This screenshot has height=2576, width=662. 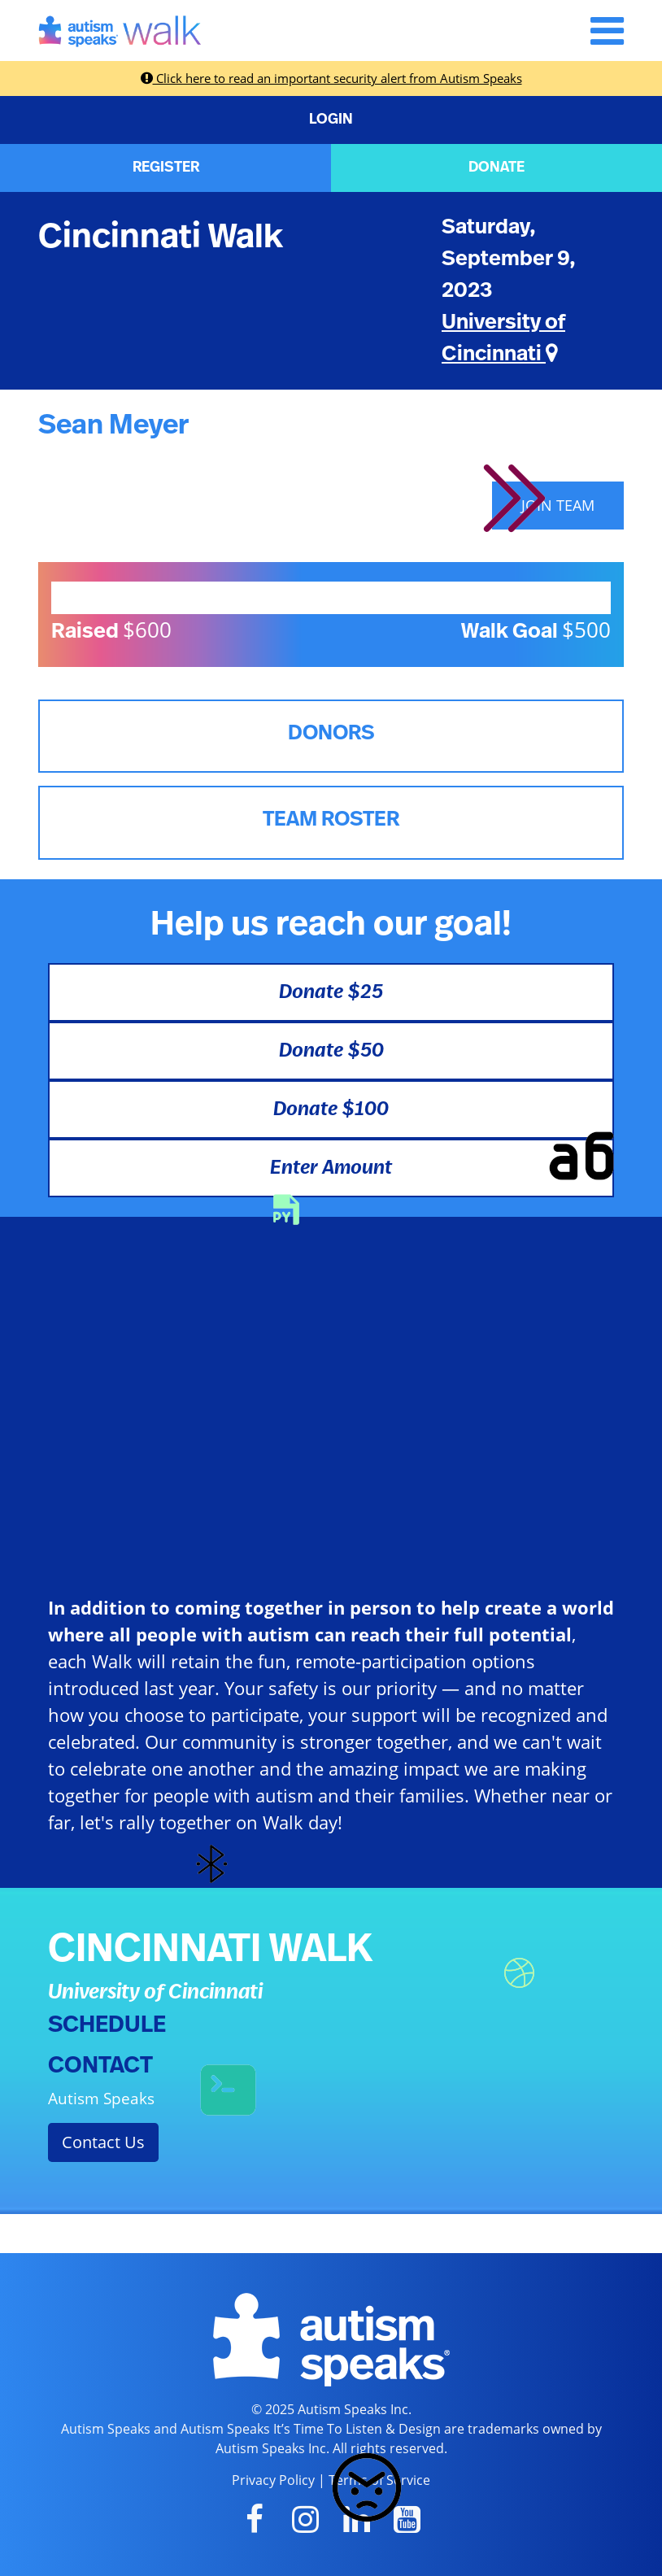 What do you see at coordinates (367, 2487) in the screenshot?
I see `react with anger to a post or message` at bounding box center [367, 2487].